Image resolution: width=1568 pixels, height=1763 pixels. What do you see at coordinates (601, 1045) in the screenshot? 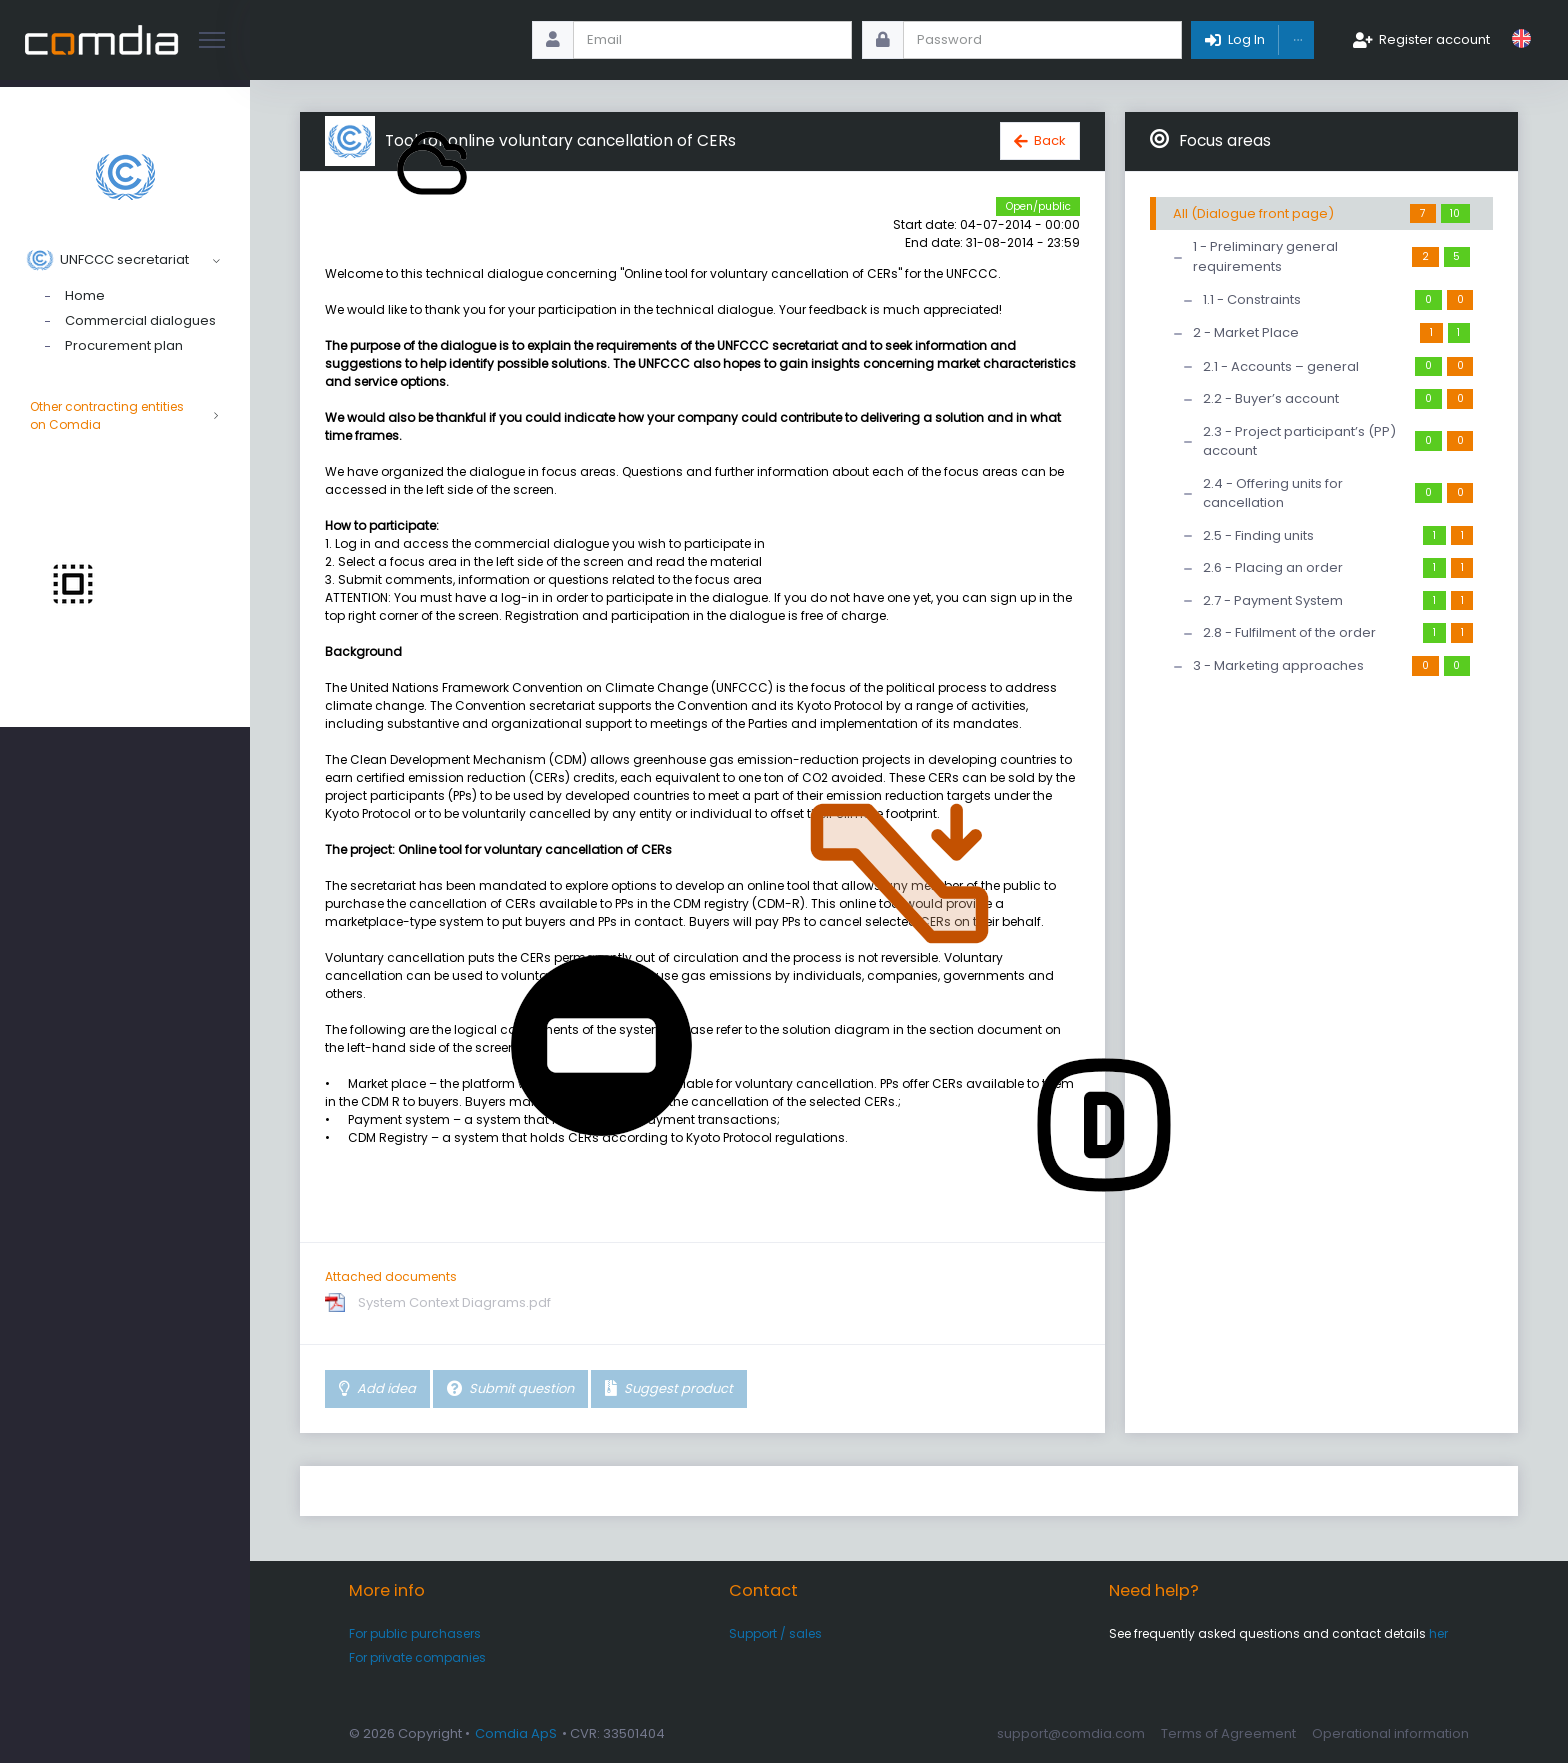
I see `indicates an error or blocked state` at bounding box center [601, 1045].